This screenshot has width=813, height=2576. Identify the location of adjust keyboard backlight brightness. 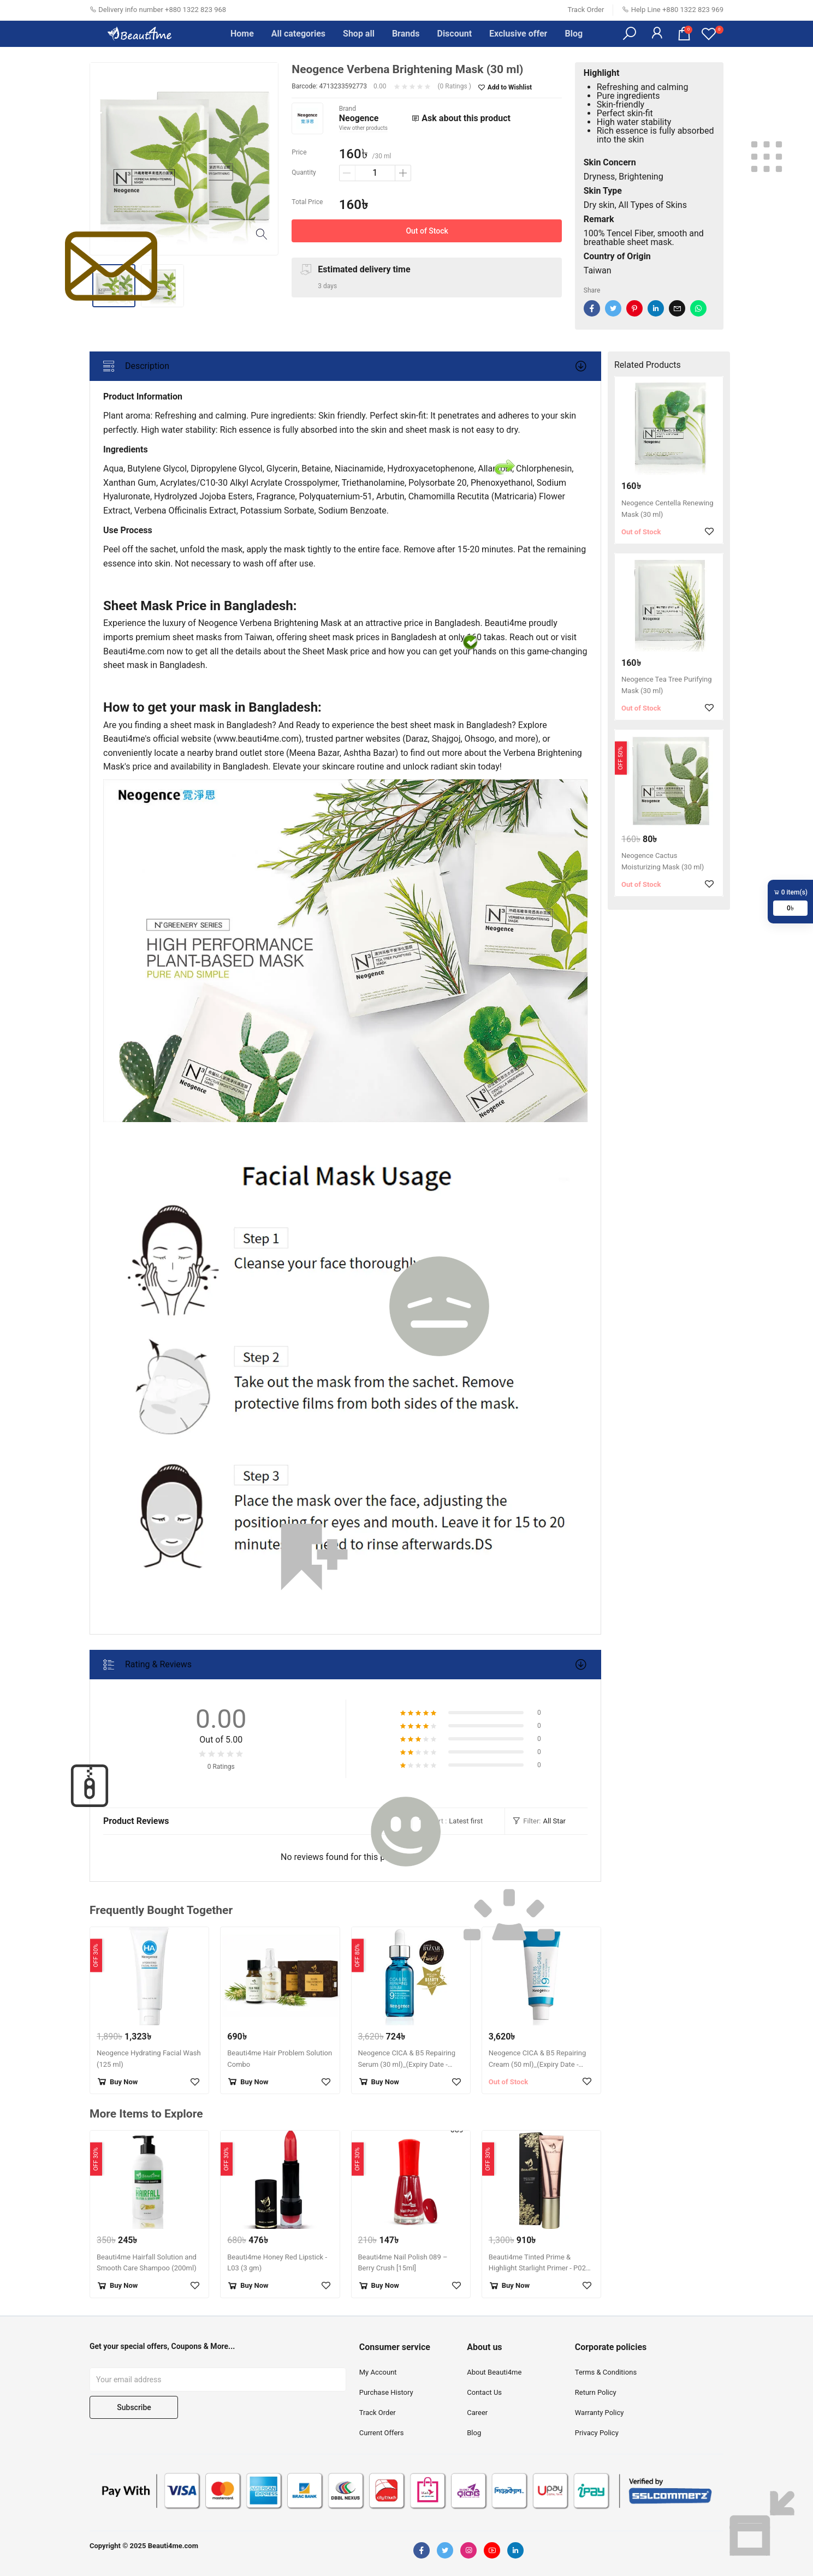
(509, 1917).